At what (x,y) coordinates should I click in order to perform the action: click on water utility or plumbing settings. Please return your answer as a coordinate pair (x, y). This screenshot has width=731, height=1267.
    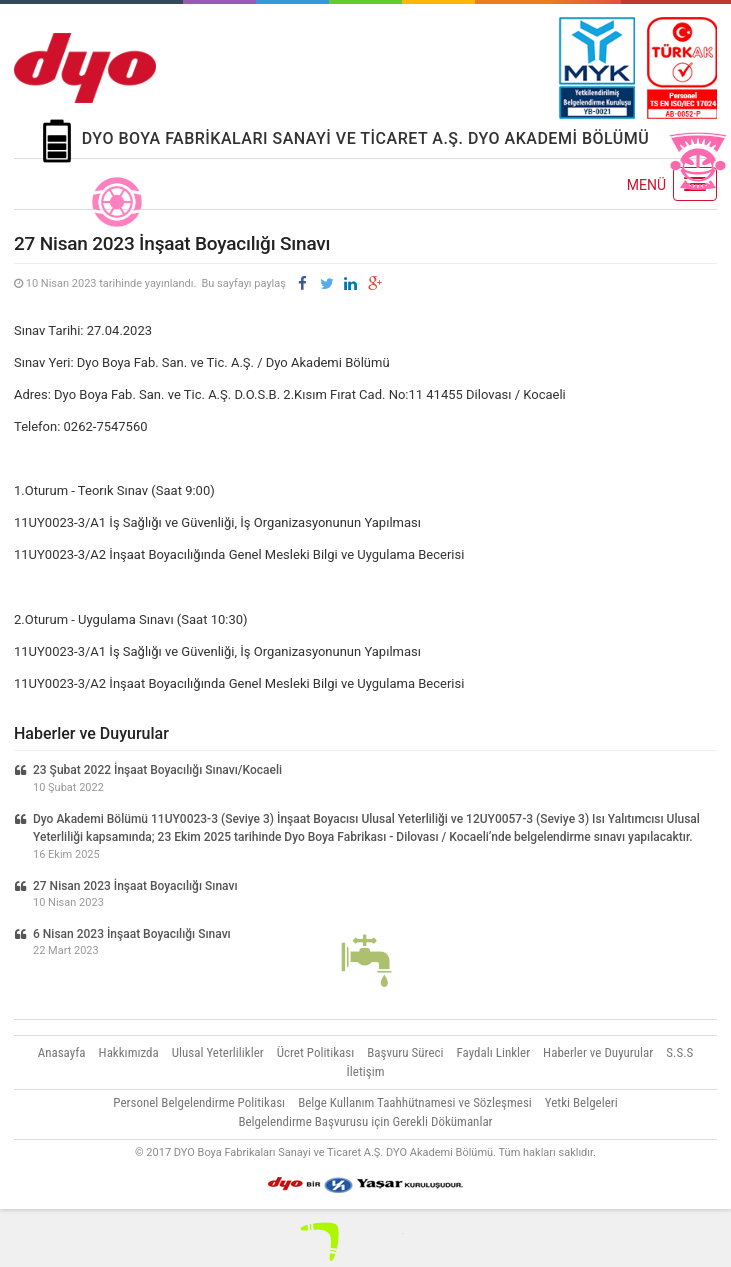
    Looking at the image, I should click on (366, 960).